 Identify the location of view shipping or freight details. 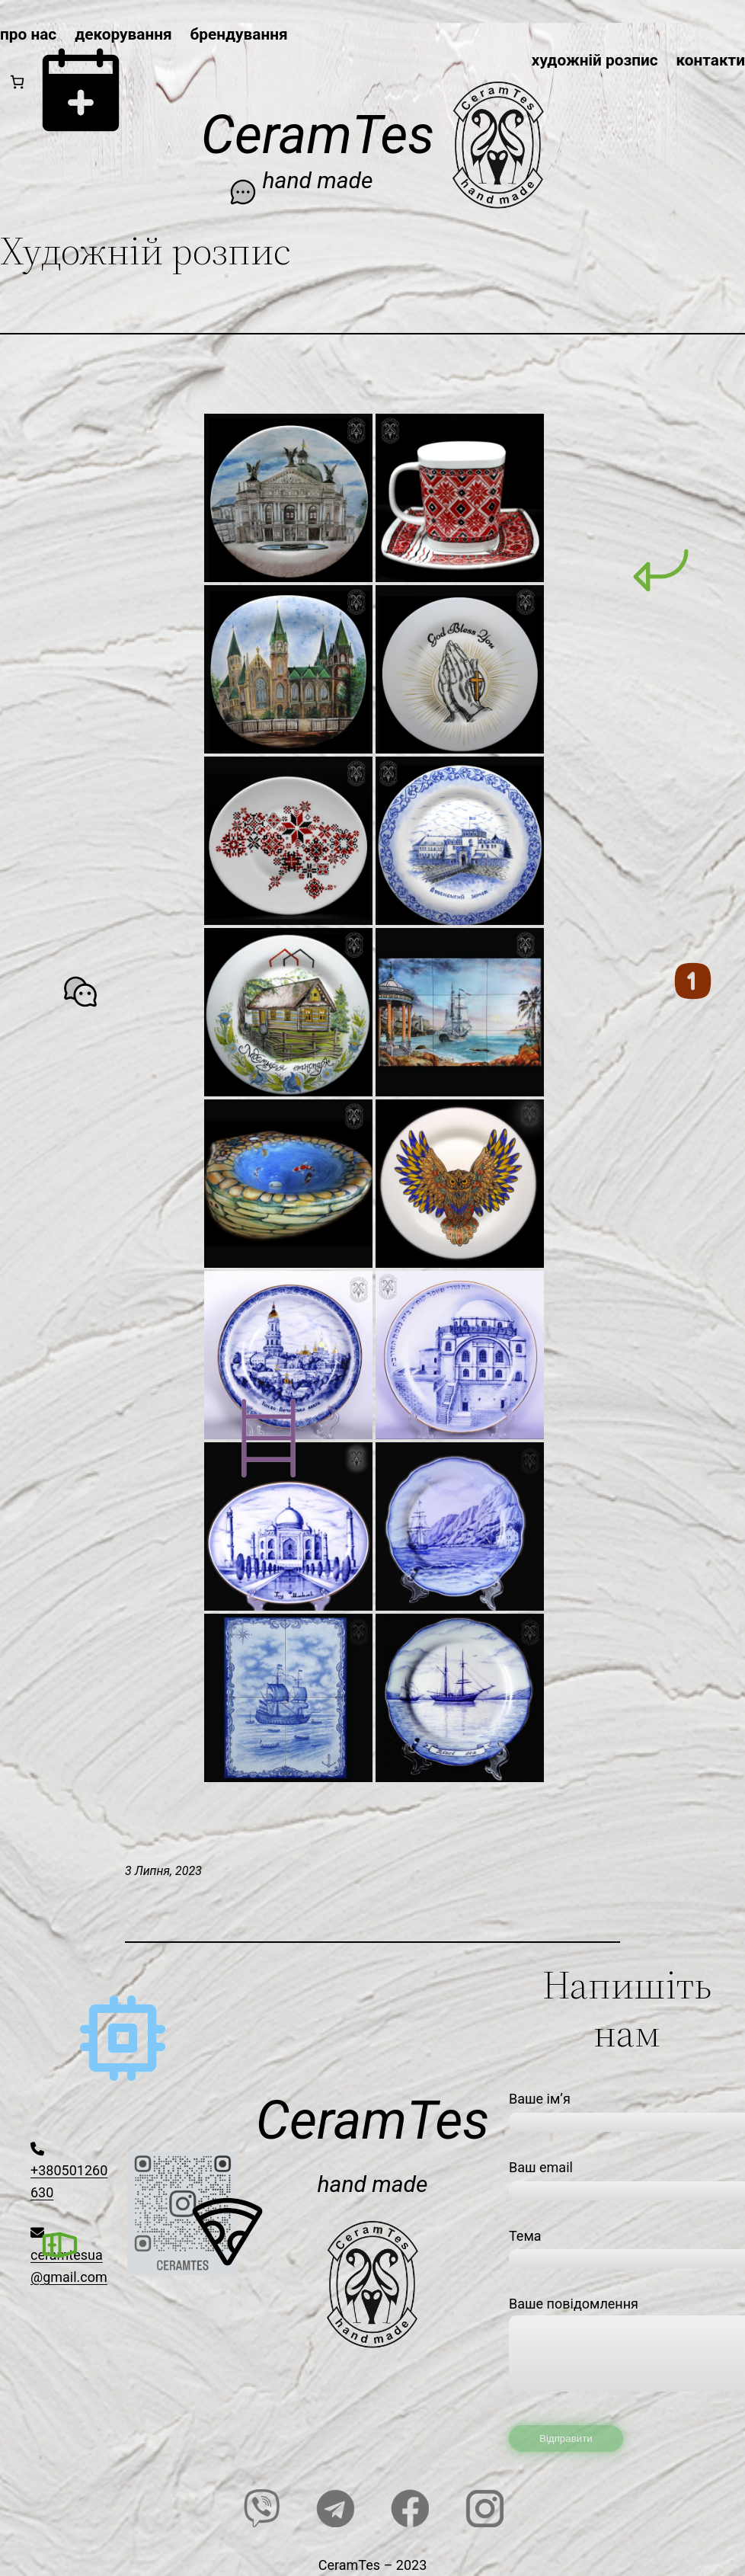
(59, 2245).